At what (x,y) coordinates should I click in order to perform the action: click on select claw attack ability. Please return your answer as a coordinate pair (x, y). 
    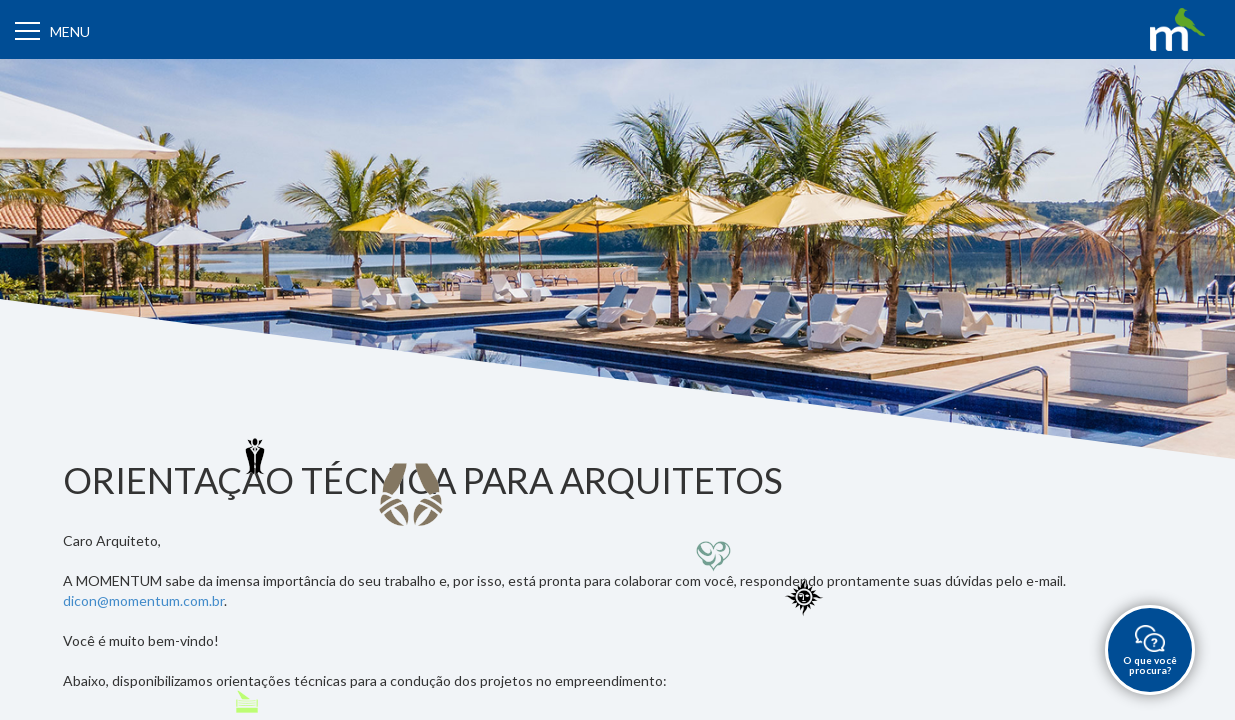
    Looking at the image, I should click on (411, 494).